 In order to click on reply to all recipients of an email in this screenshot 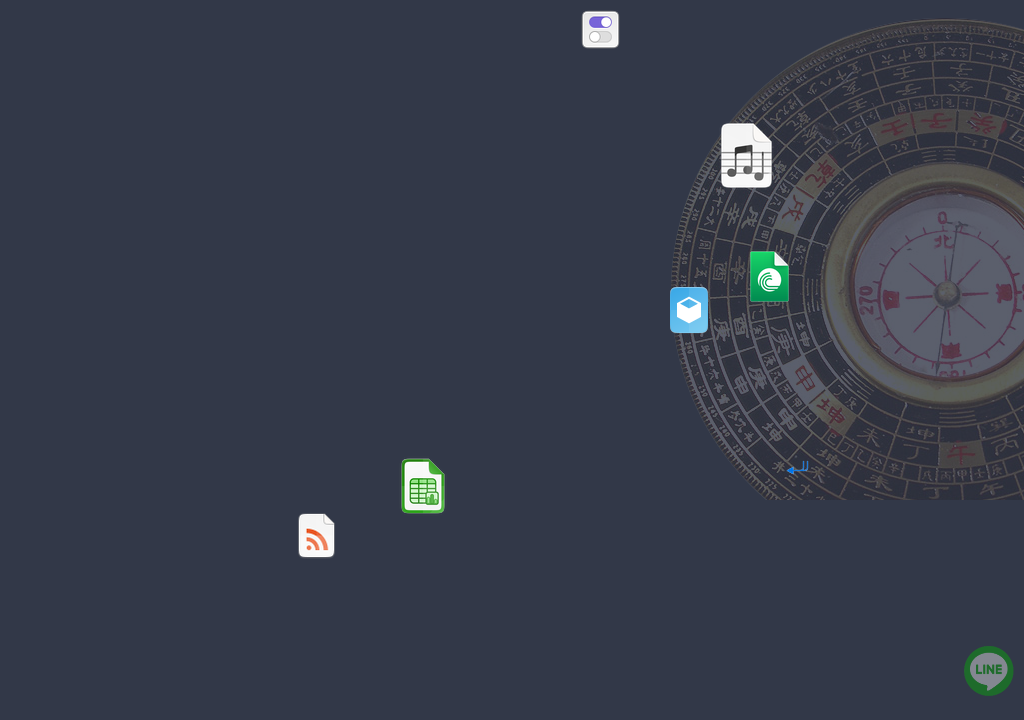, I will do `click(797, 466)`.